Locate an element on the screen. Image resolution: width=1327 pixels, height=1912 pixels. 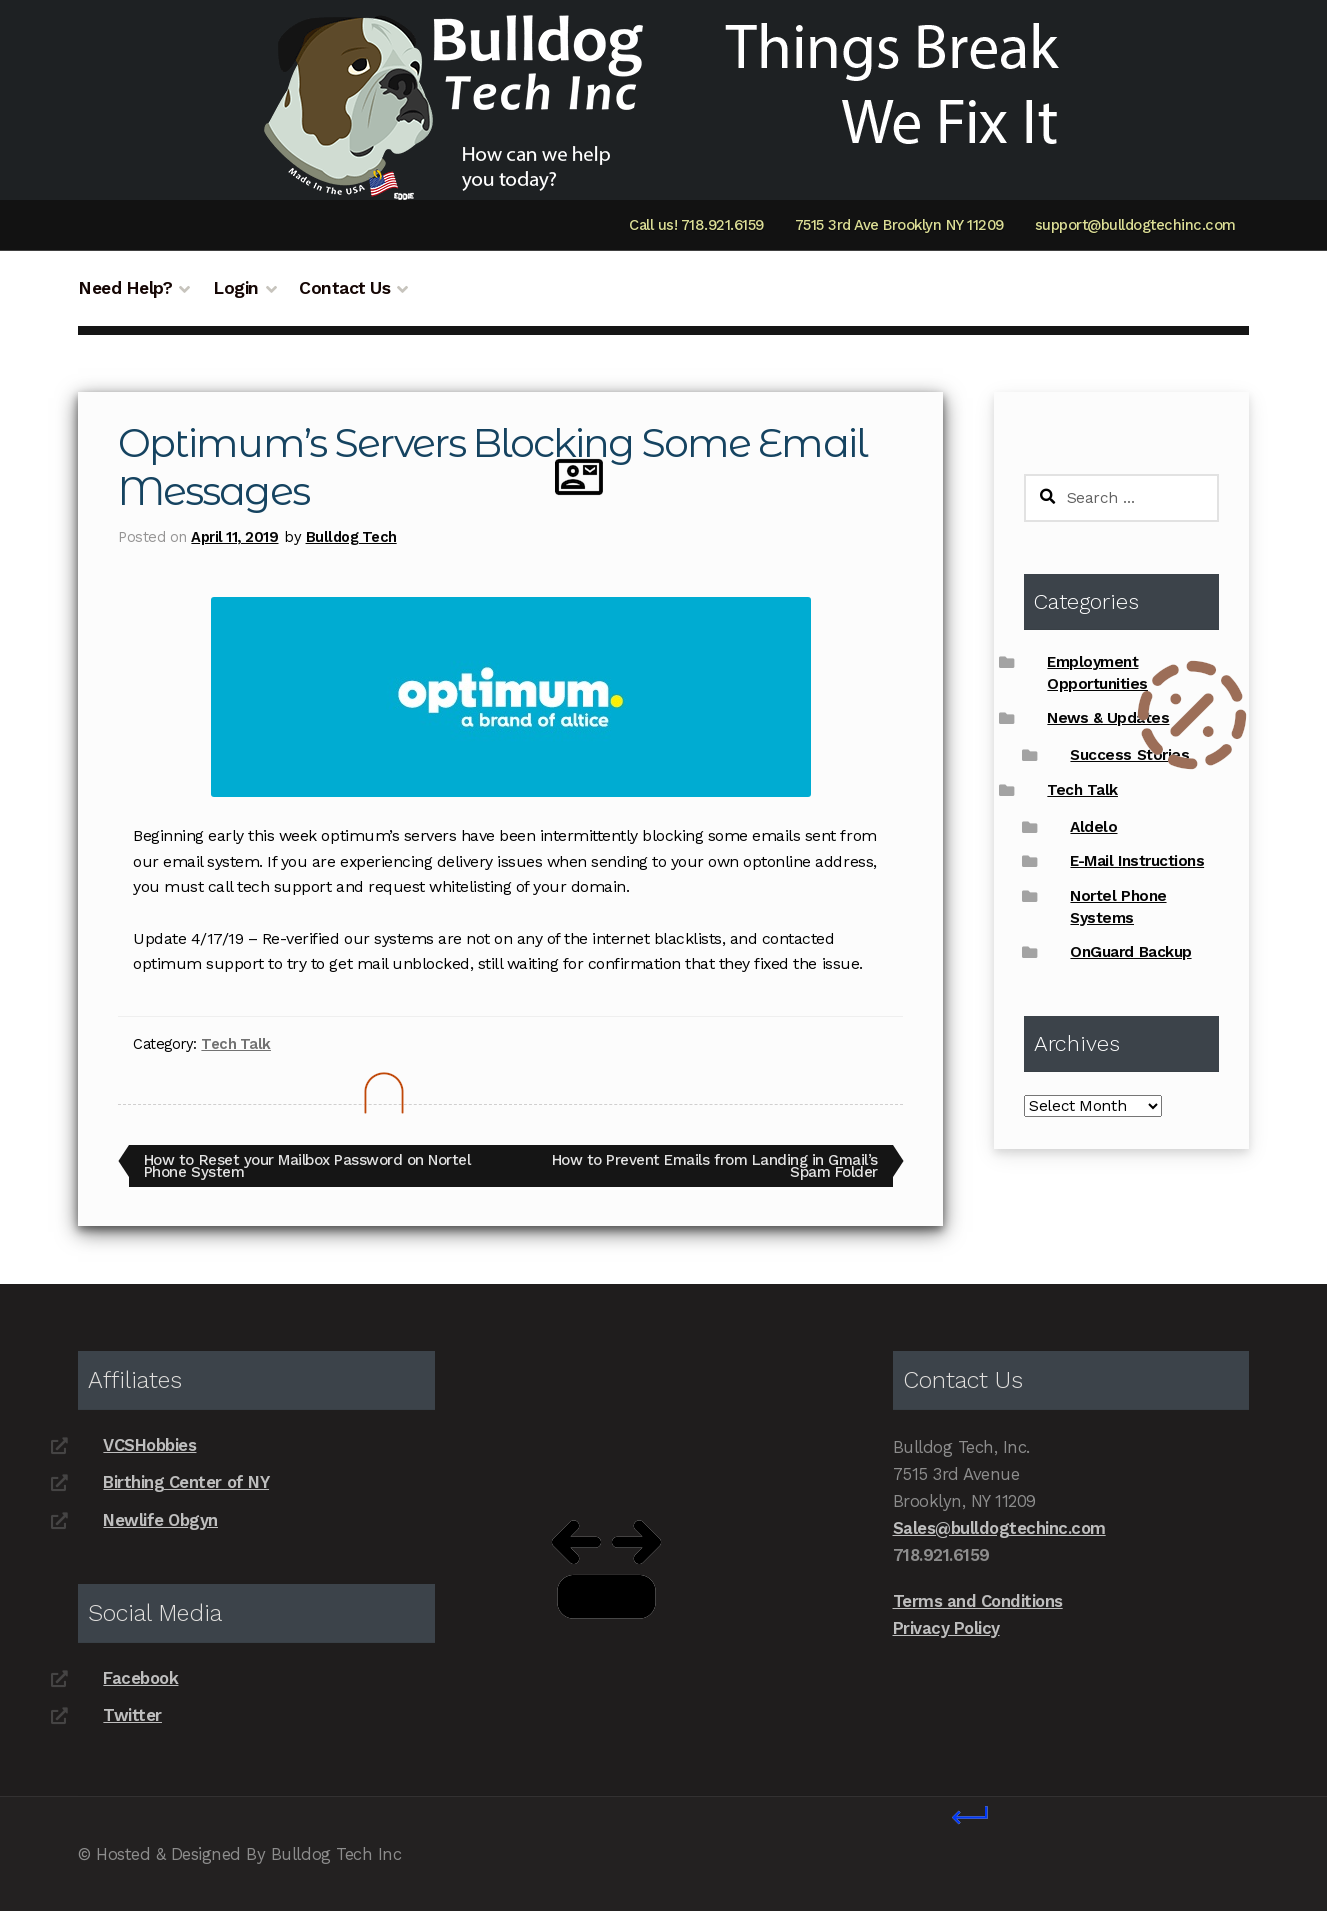
indicates set intersection in data operations is located at coordinates (384, 1094).